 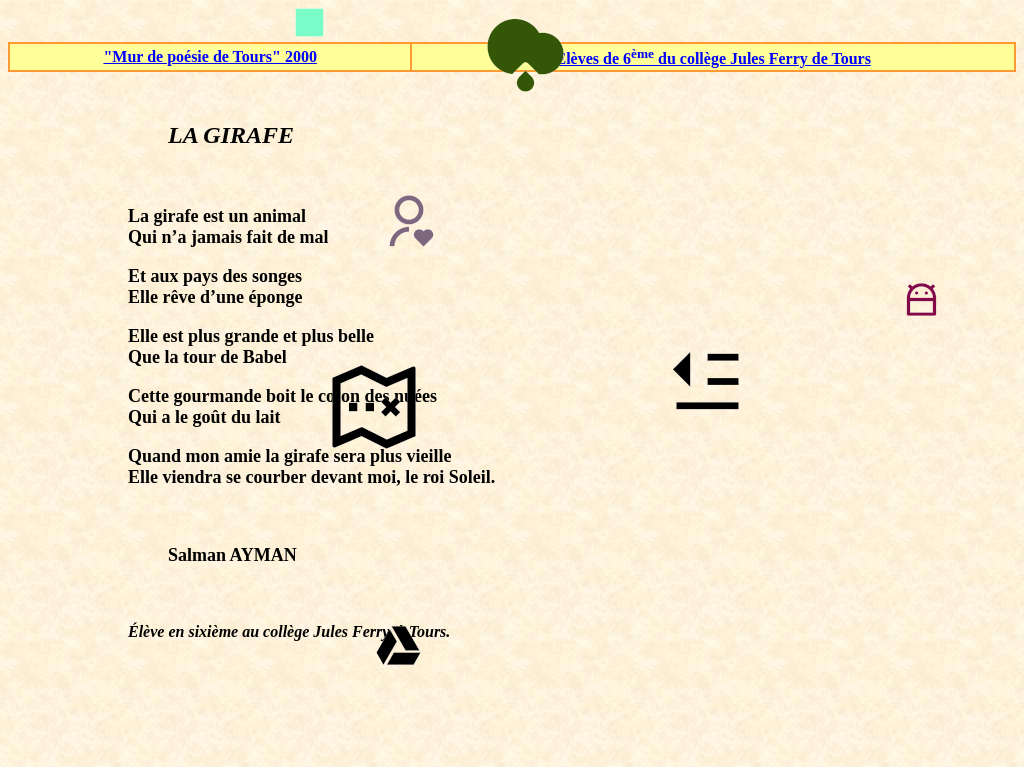 What do you see at coordinates (921, 299) in the screenshot?
I see `android operating system logo` at bounding box center [921, 299].